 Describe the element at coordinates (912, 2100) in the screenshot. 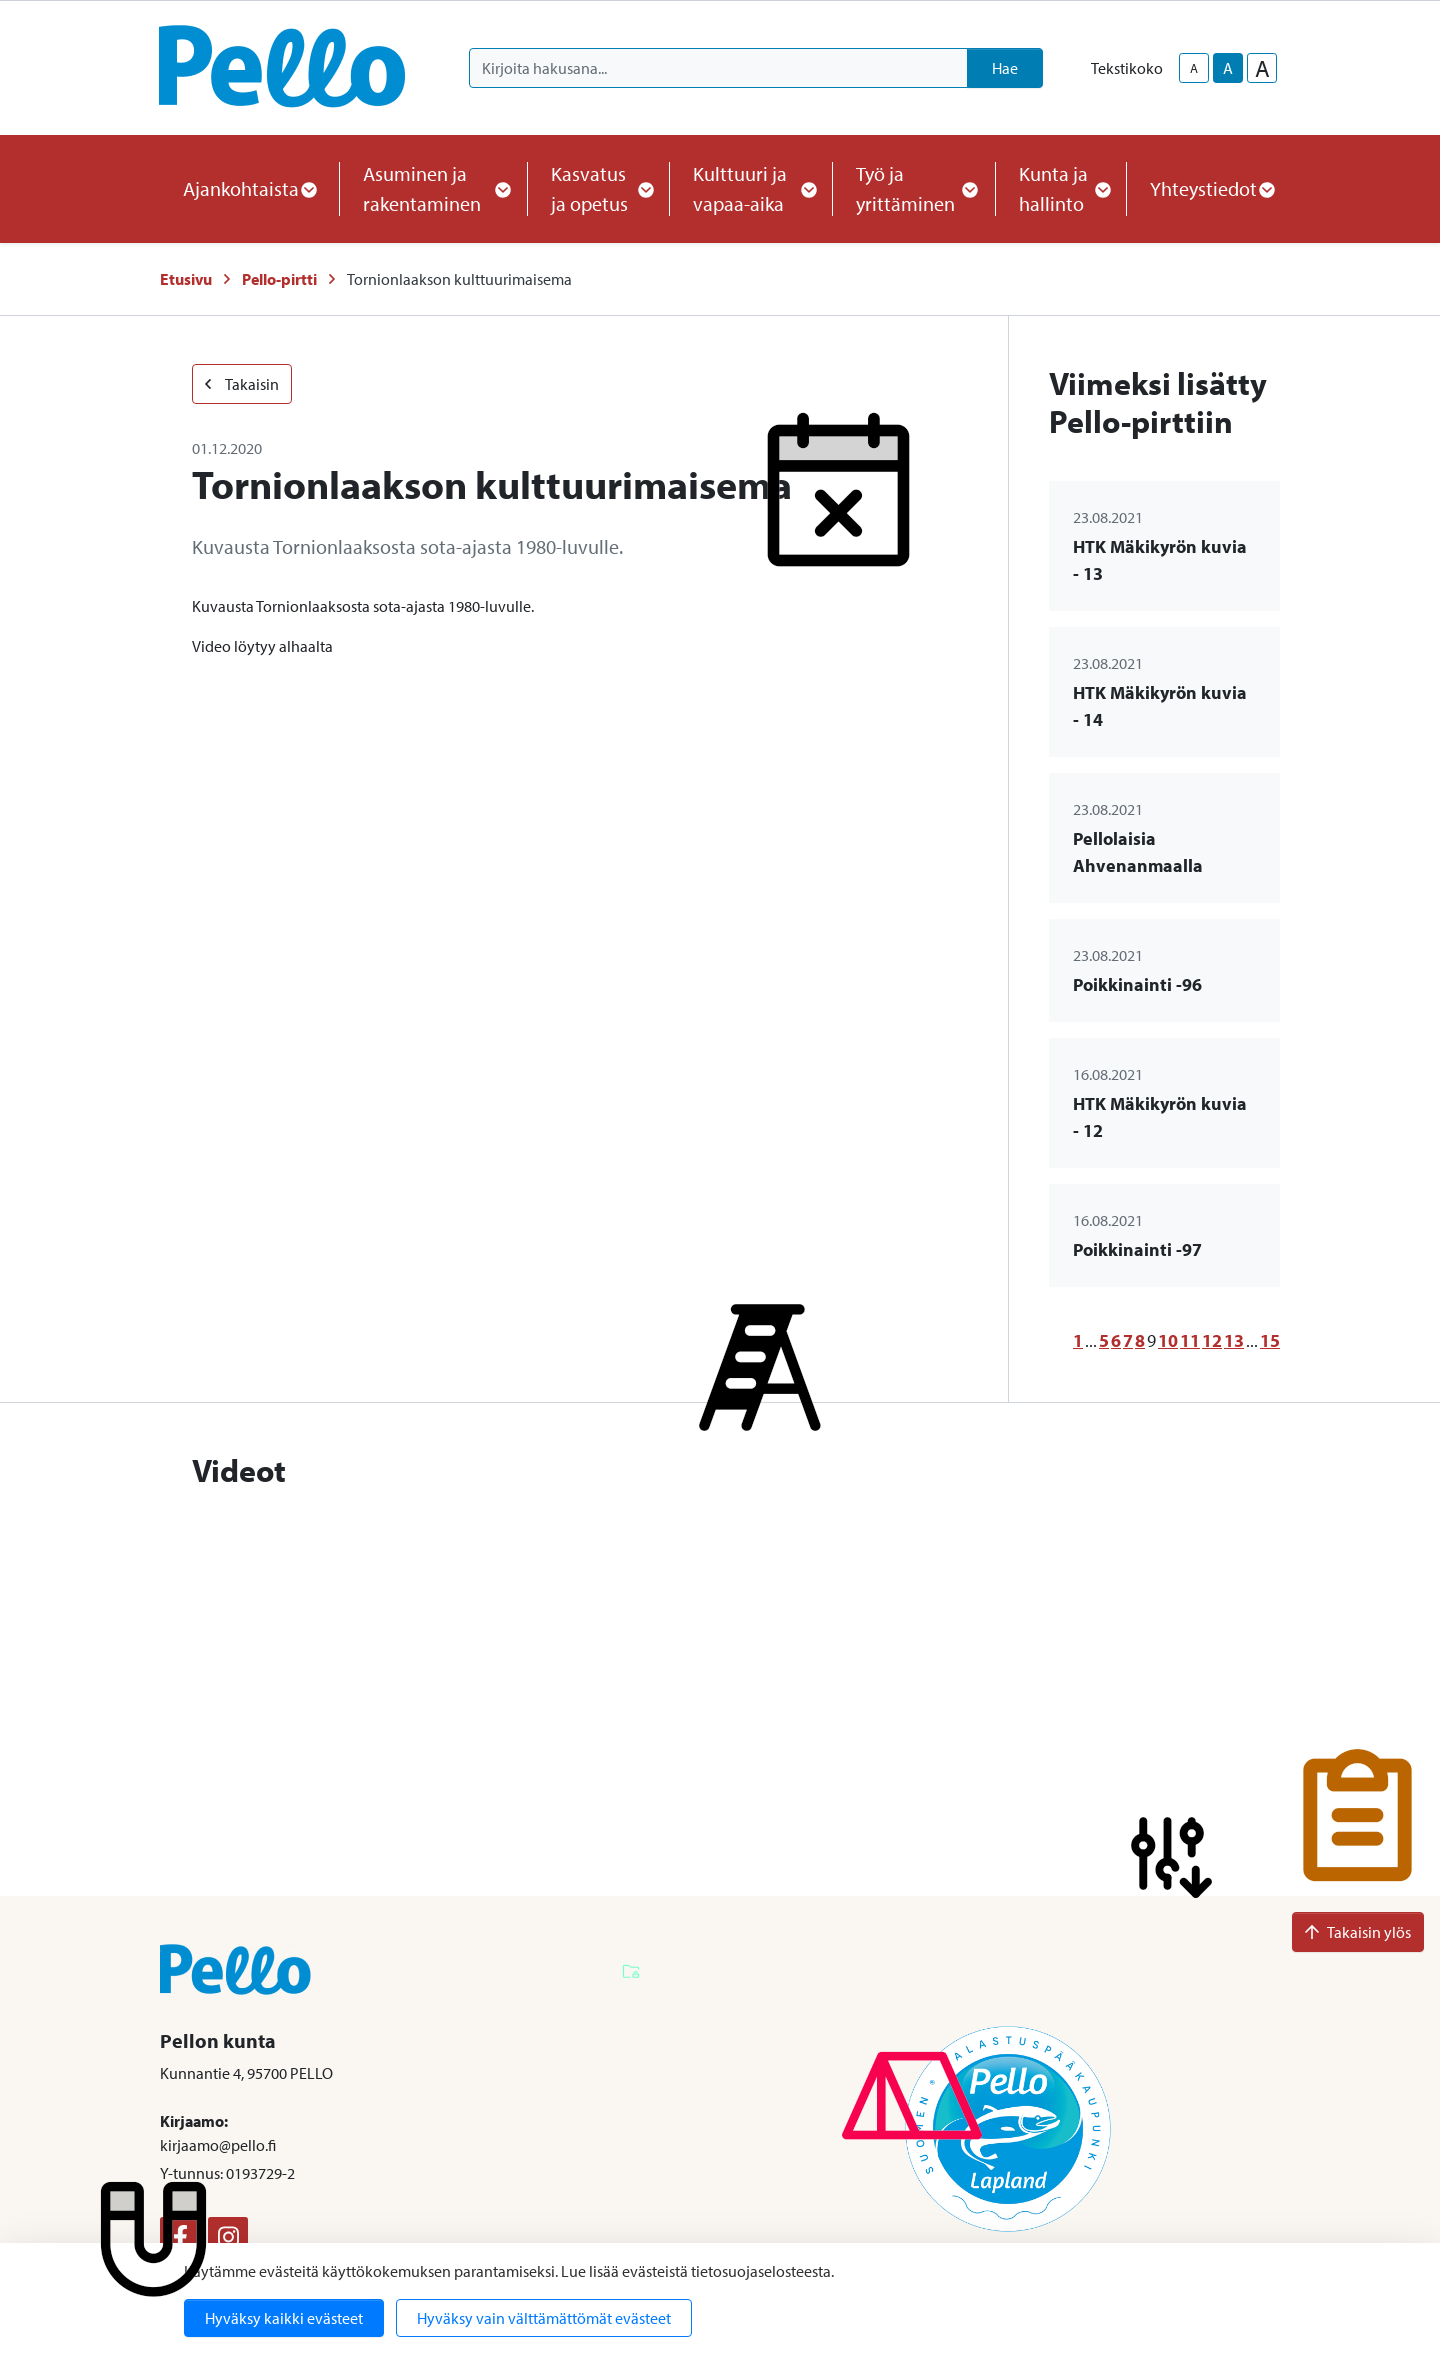

I see `view camping or outdoor locations` at that location.